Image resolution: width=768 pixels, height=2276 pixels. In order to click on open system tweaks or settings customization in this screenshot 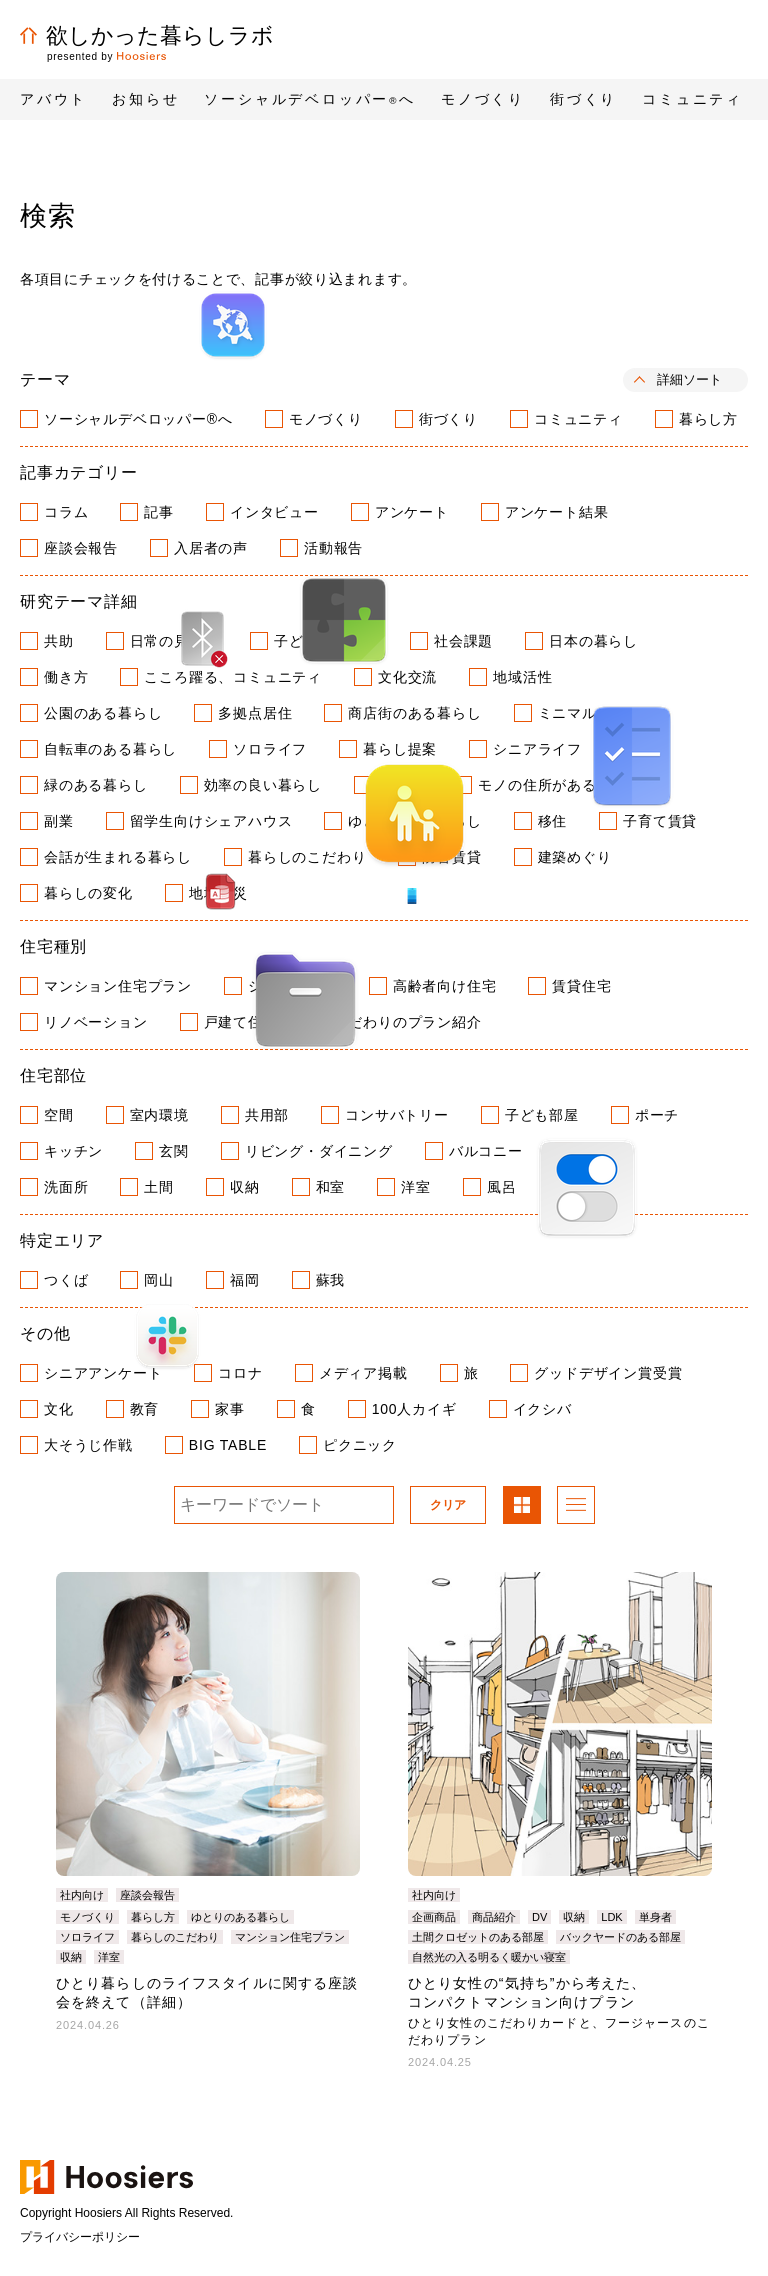, I will do `click(587, 1188)`.